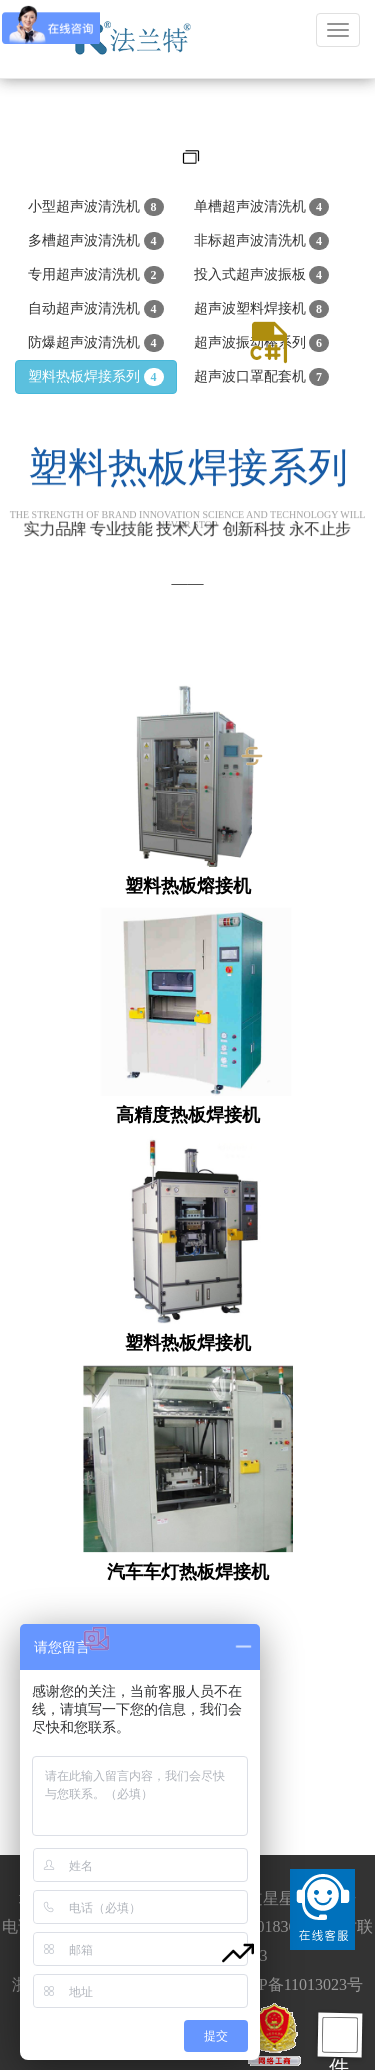  Describe the element at coordinates (269, 342) in the screenshot. I see `open a C# source code file` at that location.